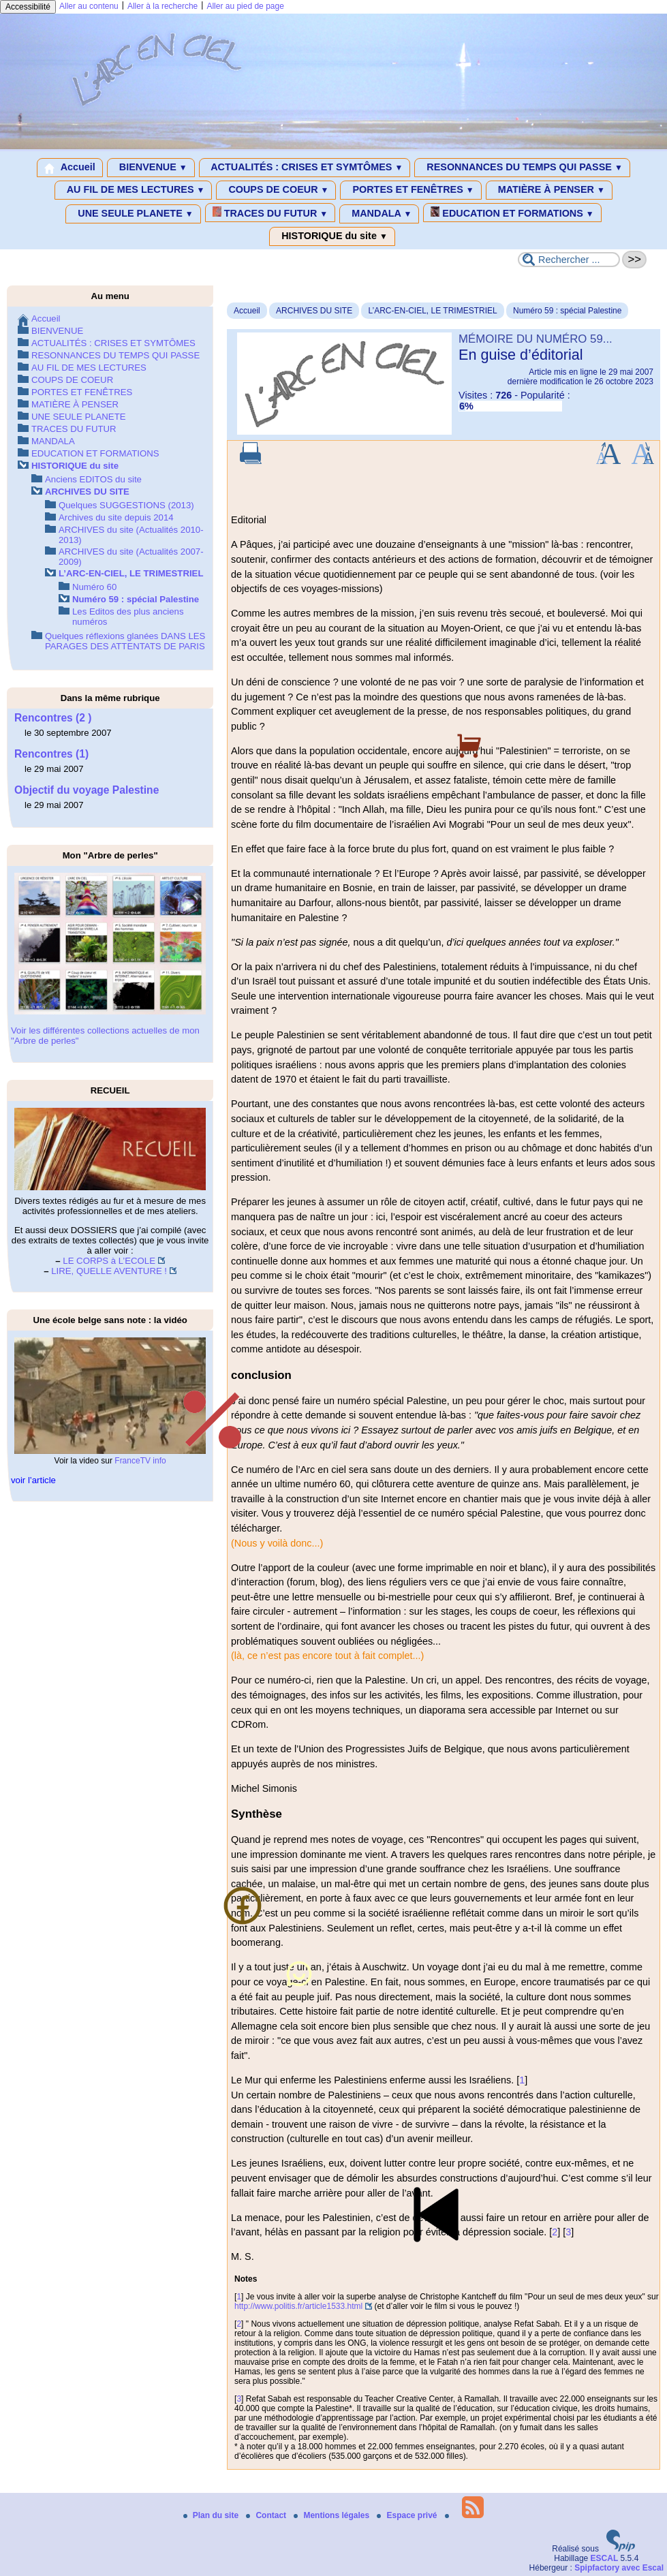 This screenshot has width=667, height=2576. What do you see at coordinates (434, 2214) in the screenshot?
I see `skip to previous track` at bounding box center [434, 2214].